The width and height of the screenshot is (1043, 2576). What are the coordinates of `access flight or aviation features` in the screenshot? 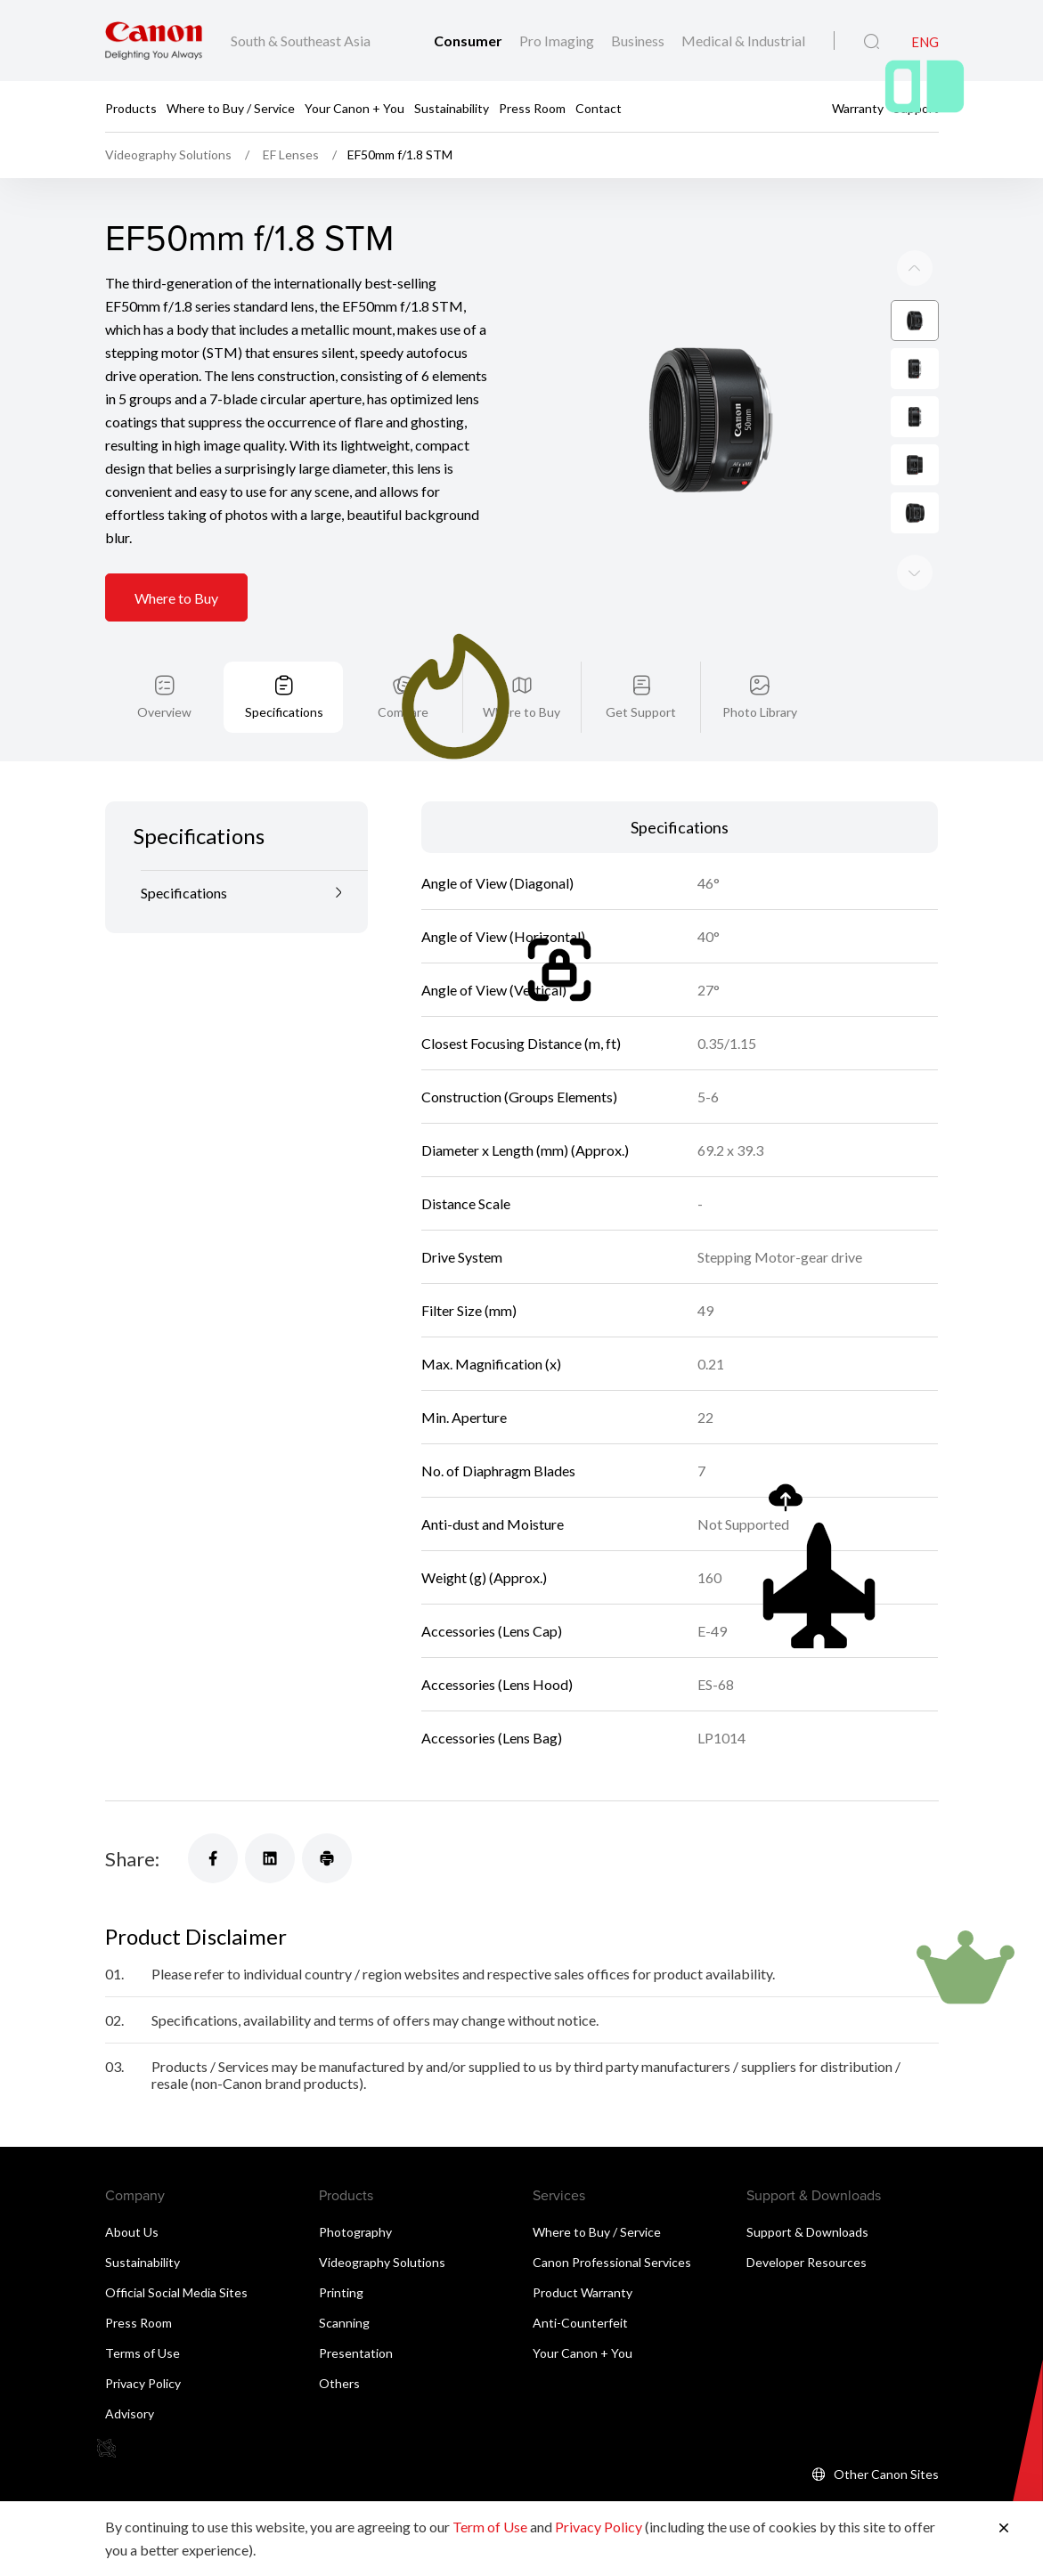 It's located at (819, 1585).